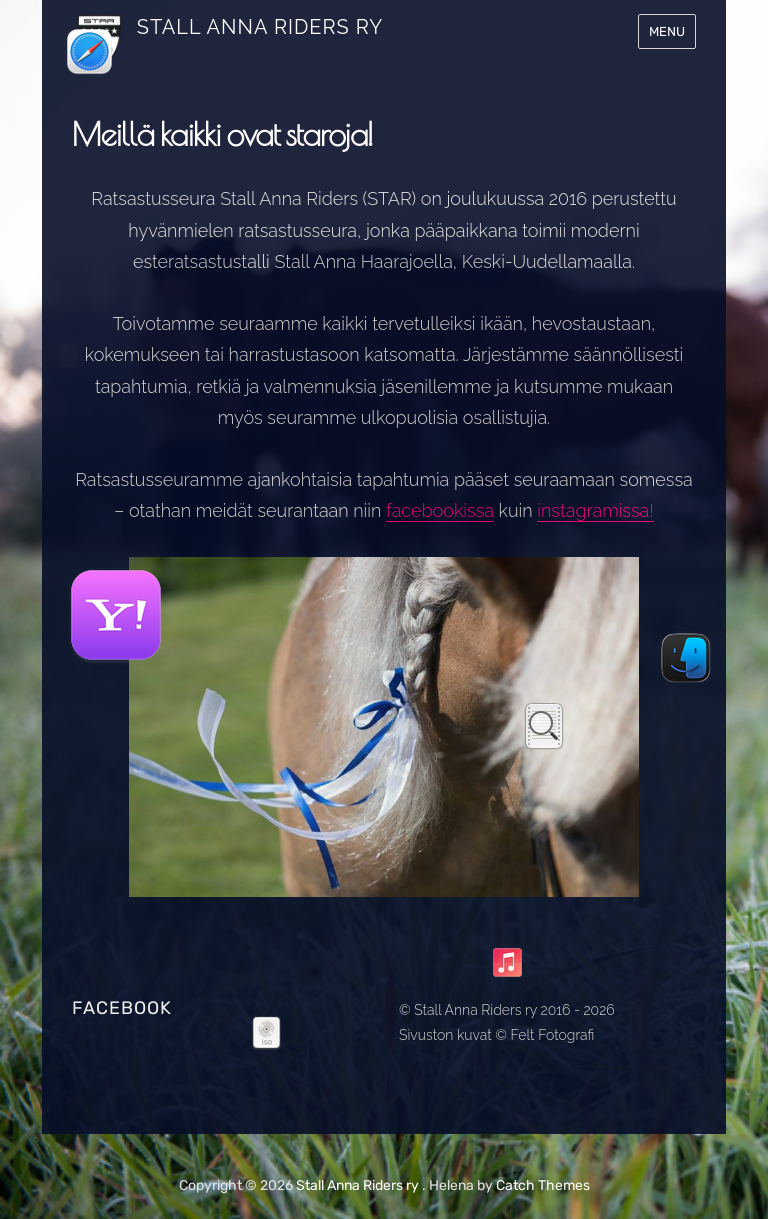  What do you see at coordinates (507, 962) in the screenshot?
I see `open the gnome music app` at bounding box center [507, 962].